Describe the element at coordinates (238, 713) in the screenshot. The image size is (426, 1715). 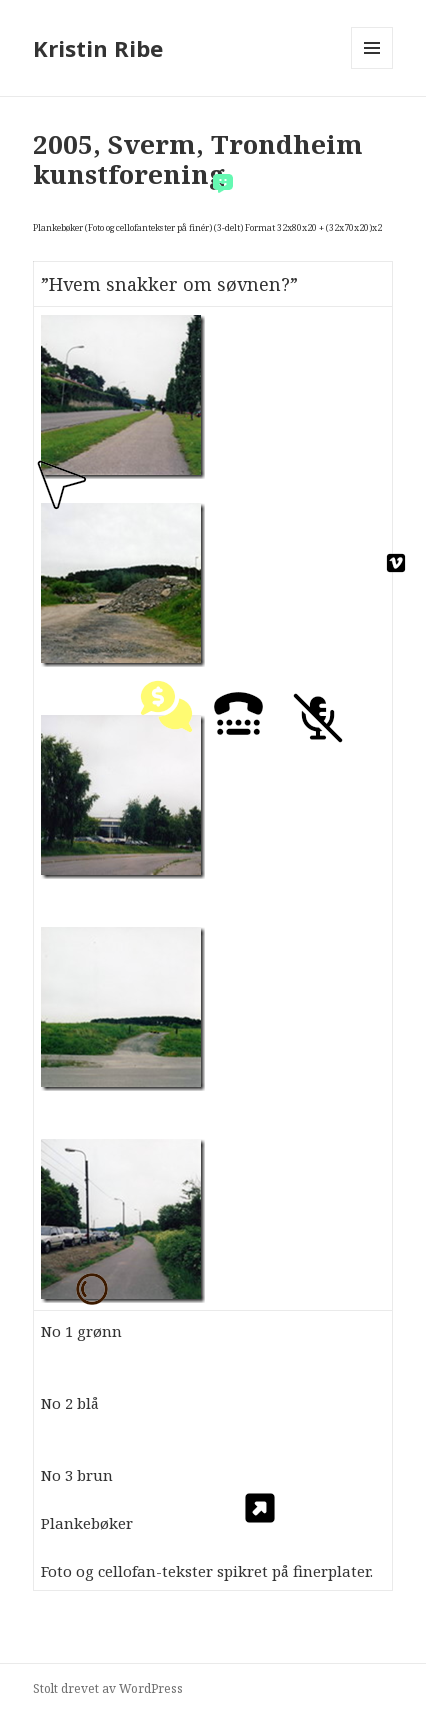
I see `access TTY or text telephone services` at that location.